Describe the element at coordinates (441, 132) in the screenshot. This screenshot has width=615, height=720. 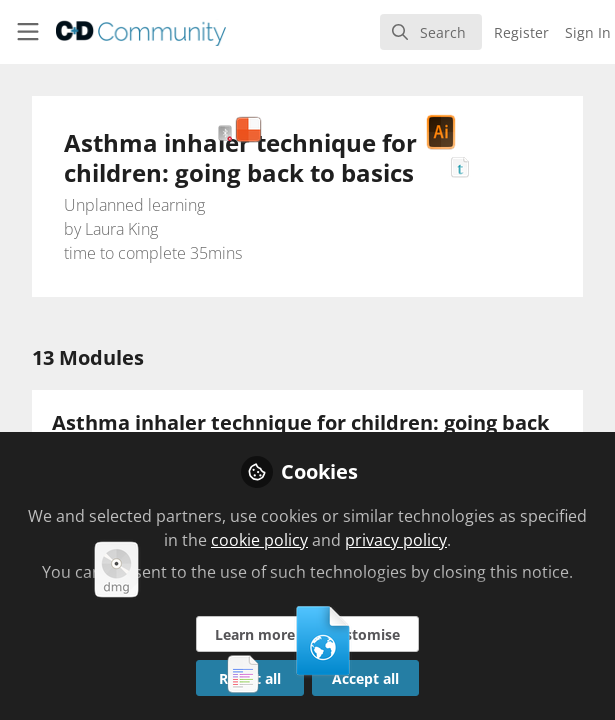
I see `open an Adobe Illustrator file` at that location.